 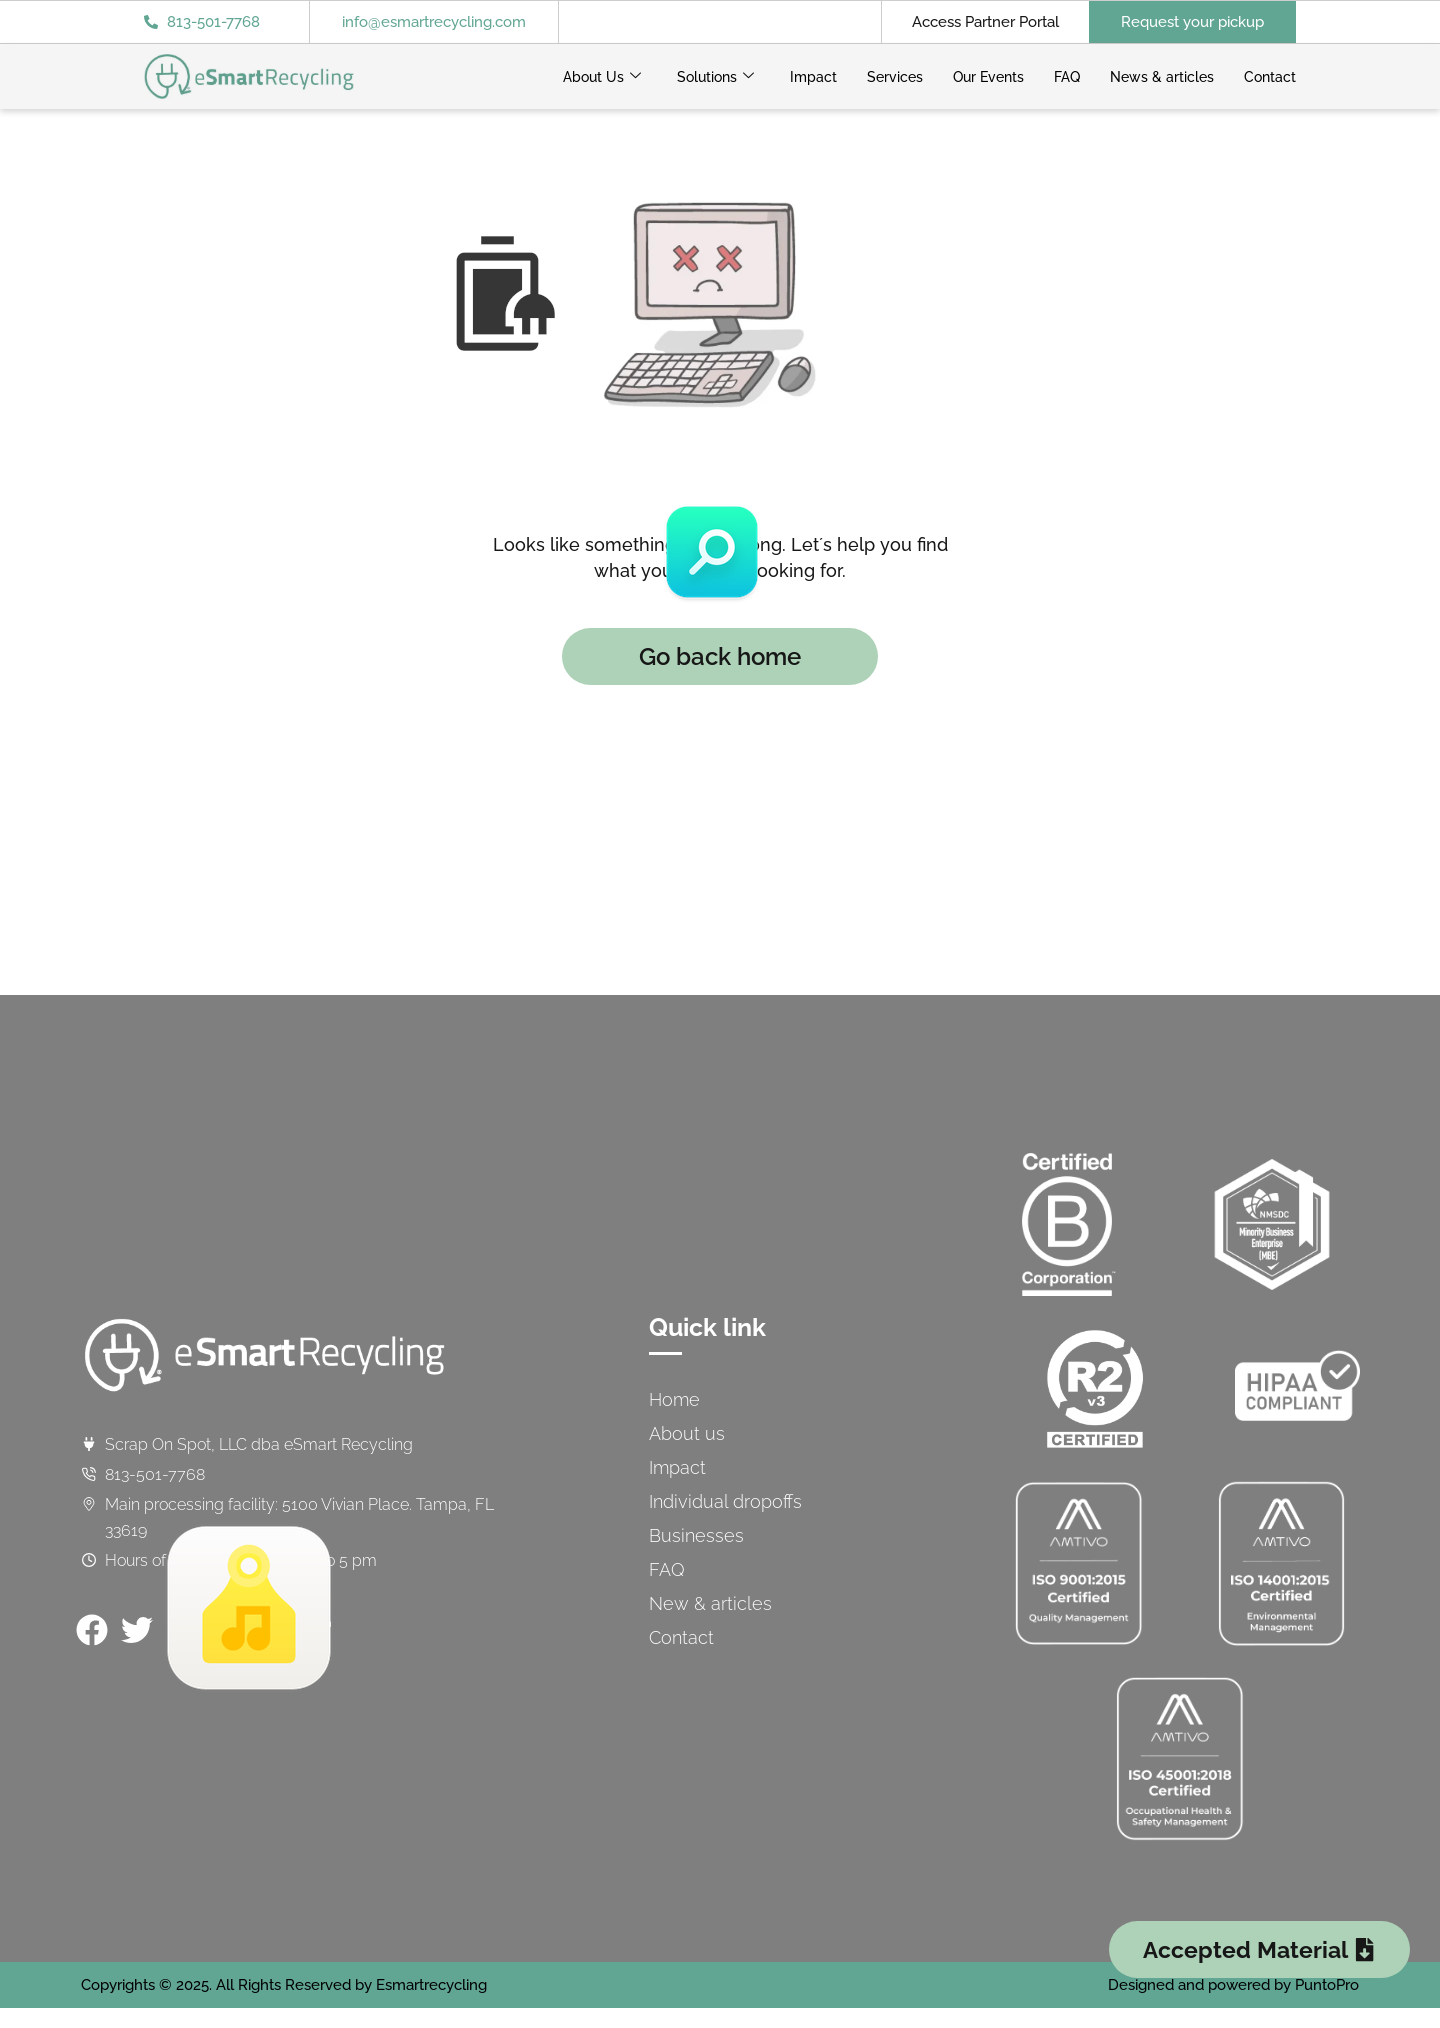 What do you see at coordinates (249, 1608) in the screenshot?
I see `open ear tag music metadata editor` at bounding box center [249, 1608].